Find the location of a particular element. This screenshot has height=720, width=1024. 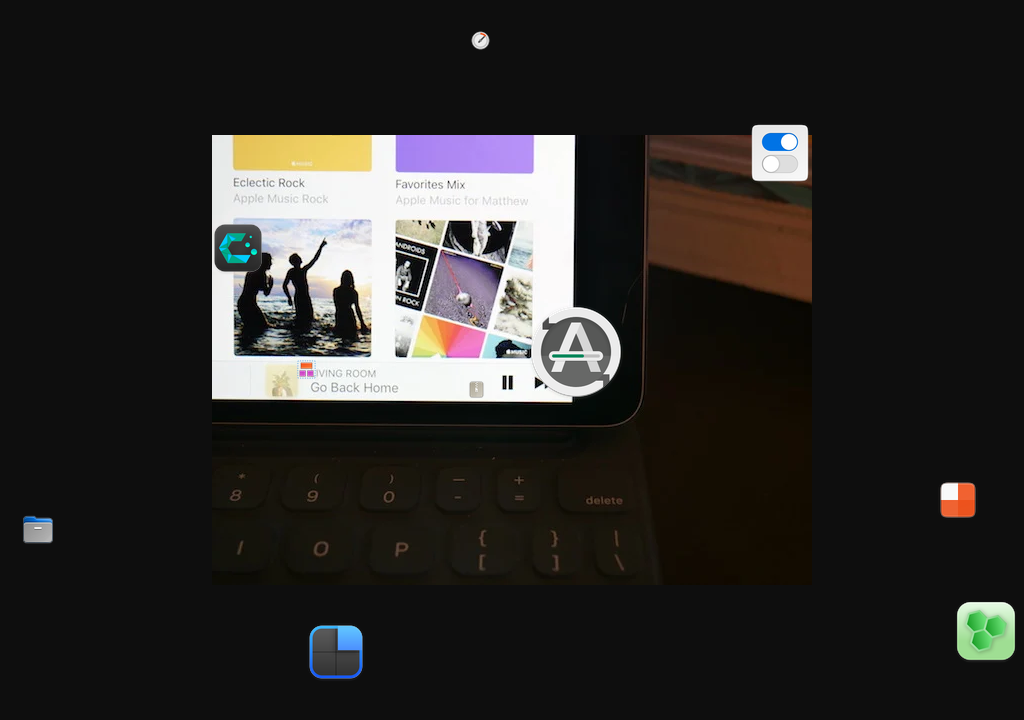

switch to the top-left workspace is located at coordinates (958, 500).